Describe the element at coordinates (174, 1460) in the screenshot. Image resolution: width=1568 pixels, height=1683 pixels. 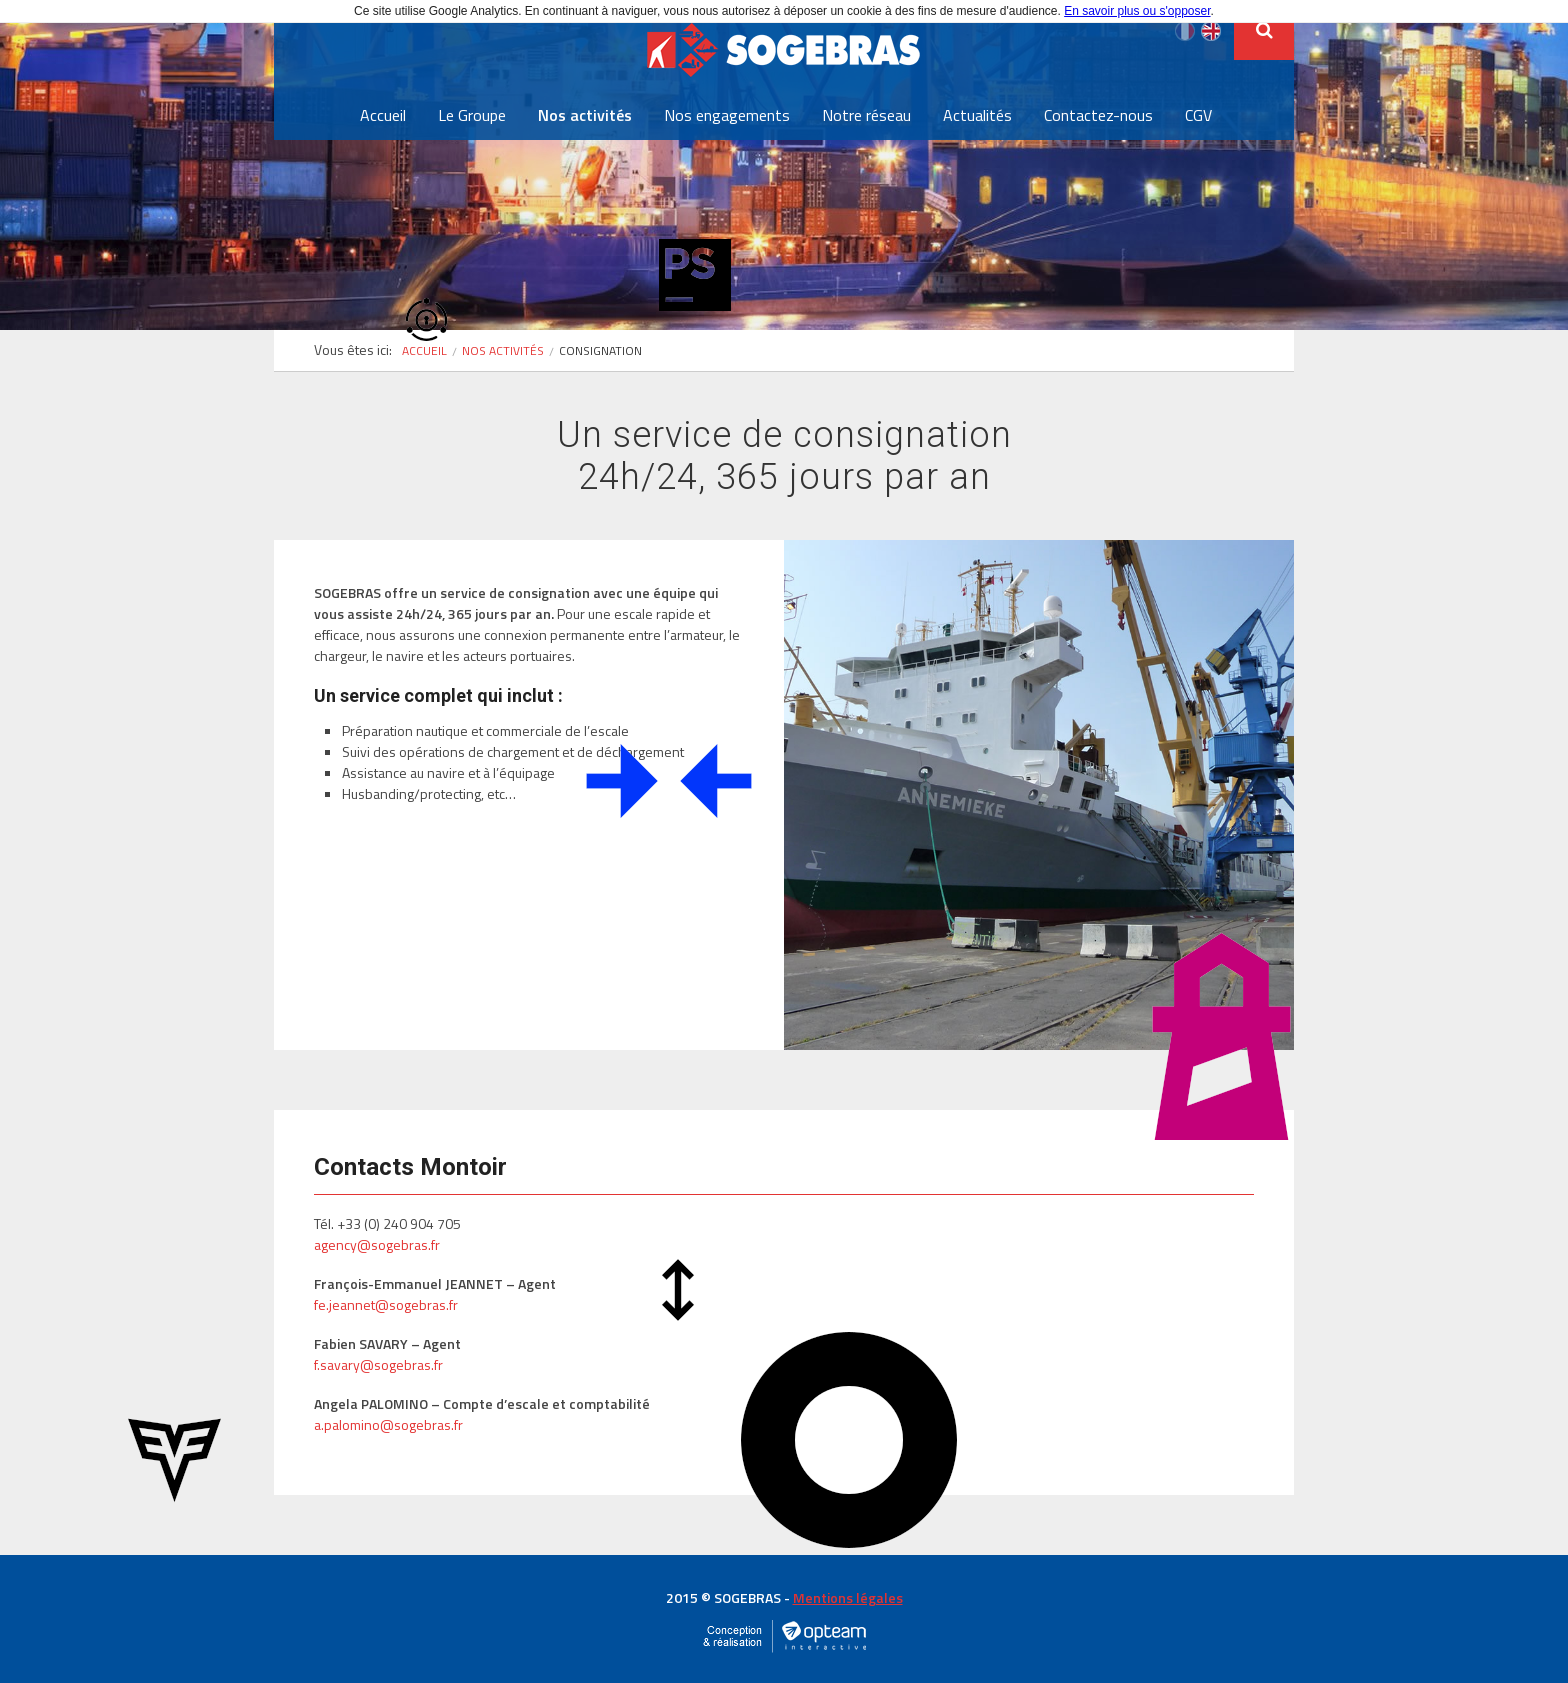
I see `open CodeSignal app or website` at that location.